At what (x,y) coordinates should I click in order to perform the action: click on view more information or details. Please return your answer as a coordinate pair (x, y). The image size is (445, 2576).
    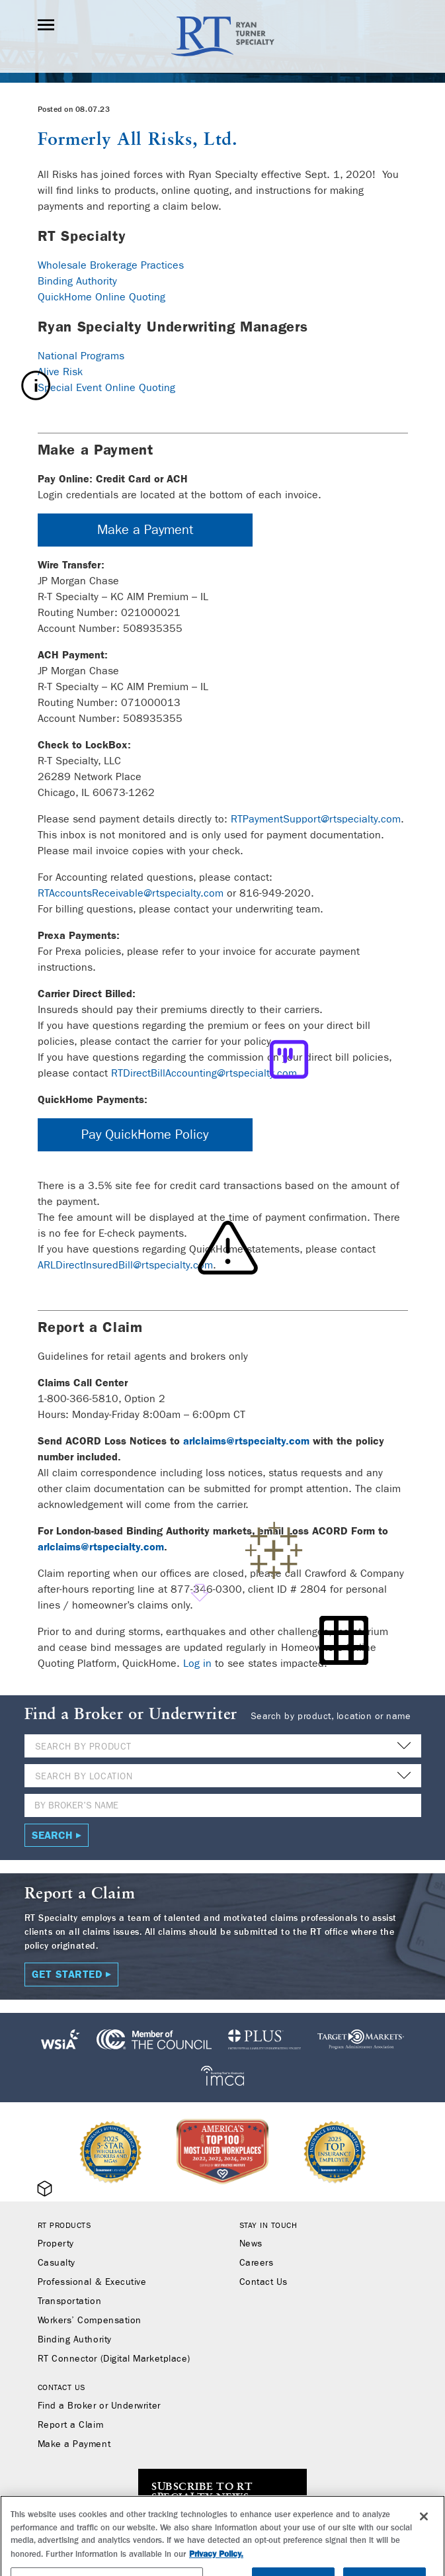
    Looking at the image, I should click on (36, 385).